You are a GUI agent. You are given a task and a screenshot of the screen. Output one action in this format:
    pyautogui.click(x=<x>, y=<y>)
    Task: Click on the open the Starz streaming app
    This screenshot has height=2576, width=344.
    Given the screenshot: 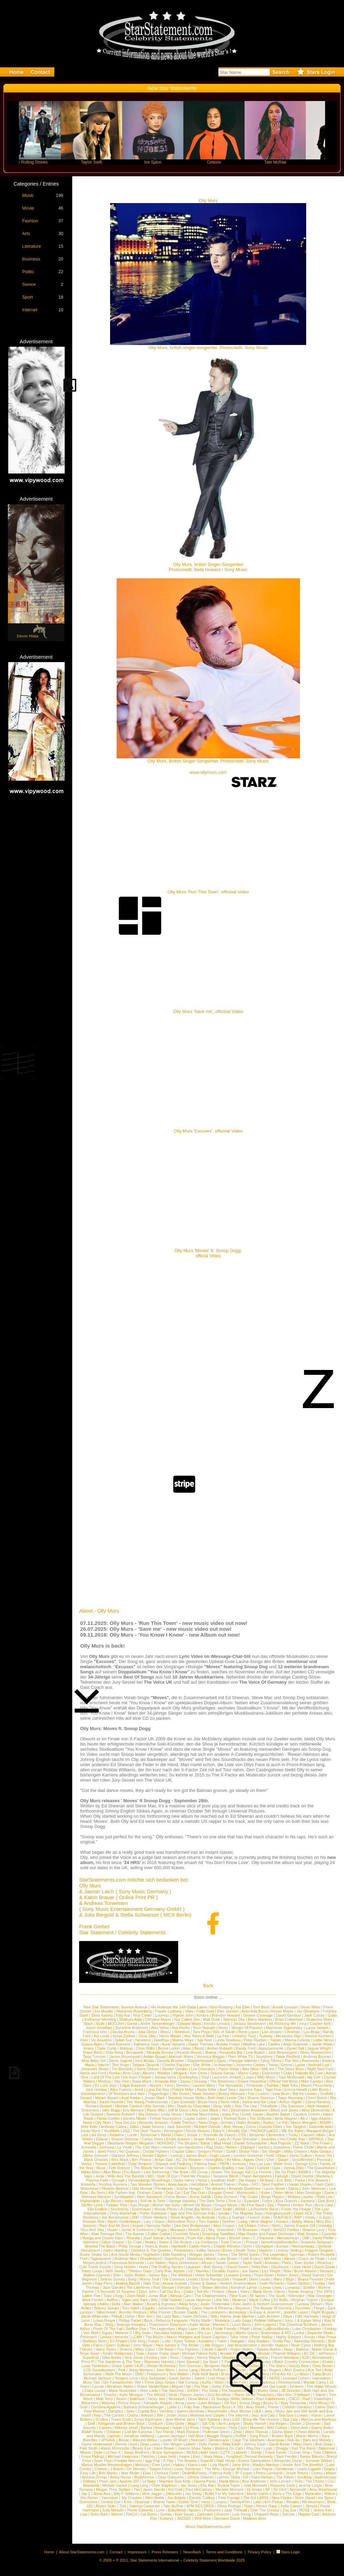 What is the action you would take?
    pyautogui.click(x=255, y=782)
    